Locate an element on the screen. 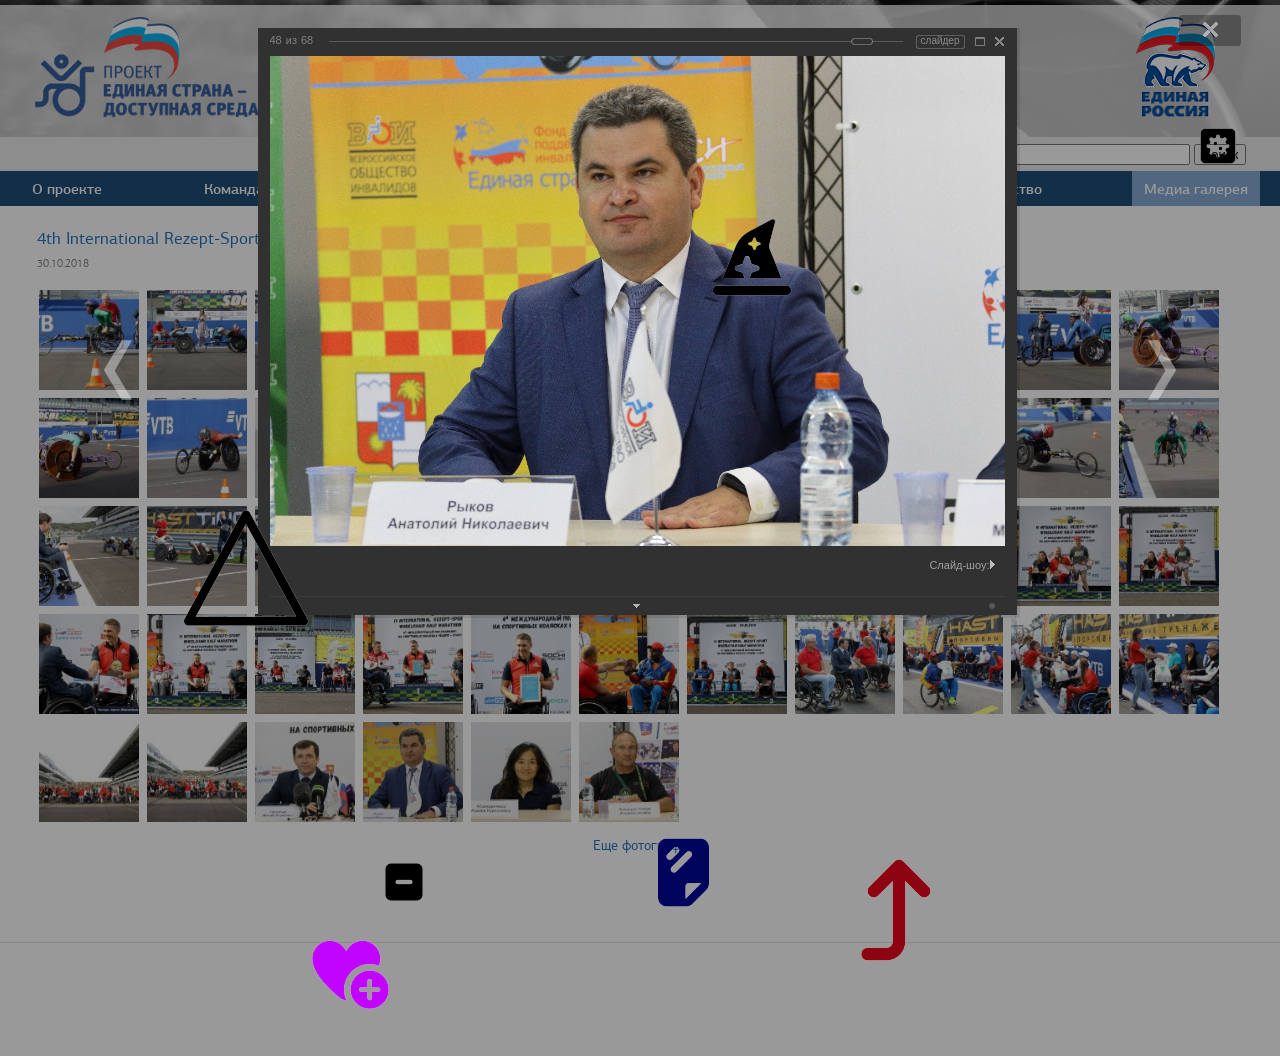  indicates virus or malware detected is located at coordinates (1218, 146).